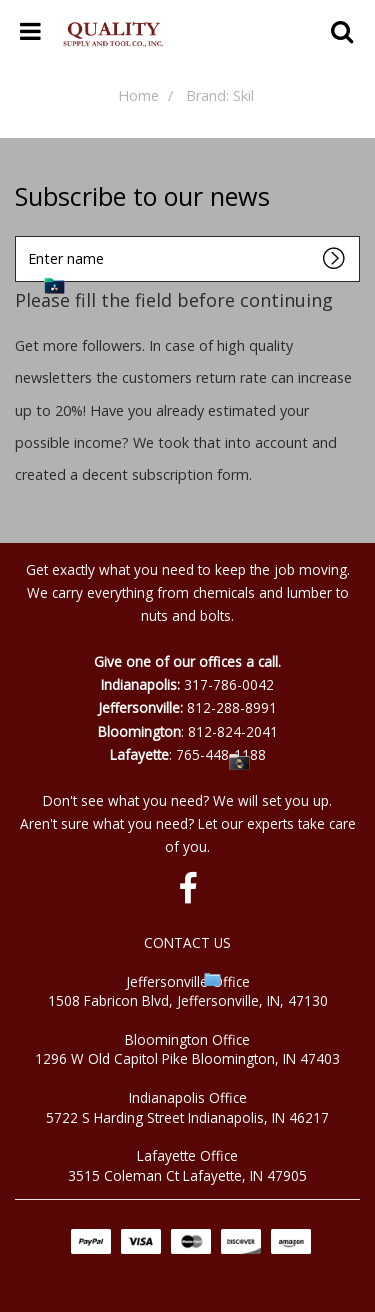 The height and width of the screenshot is (1312, 375). Describe the element at coordinates (212, 979) in the screenshot. I see `open your art and design files folder` at that location.